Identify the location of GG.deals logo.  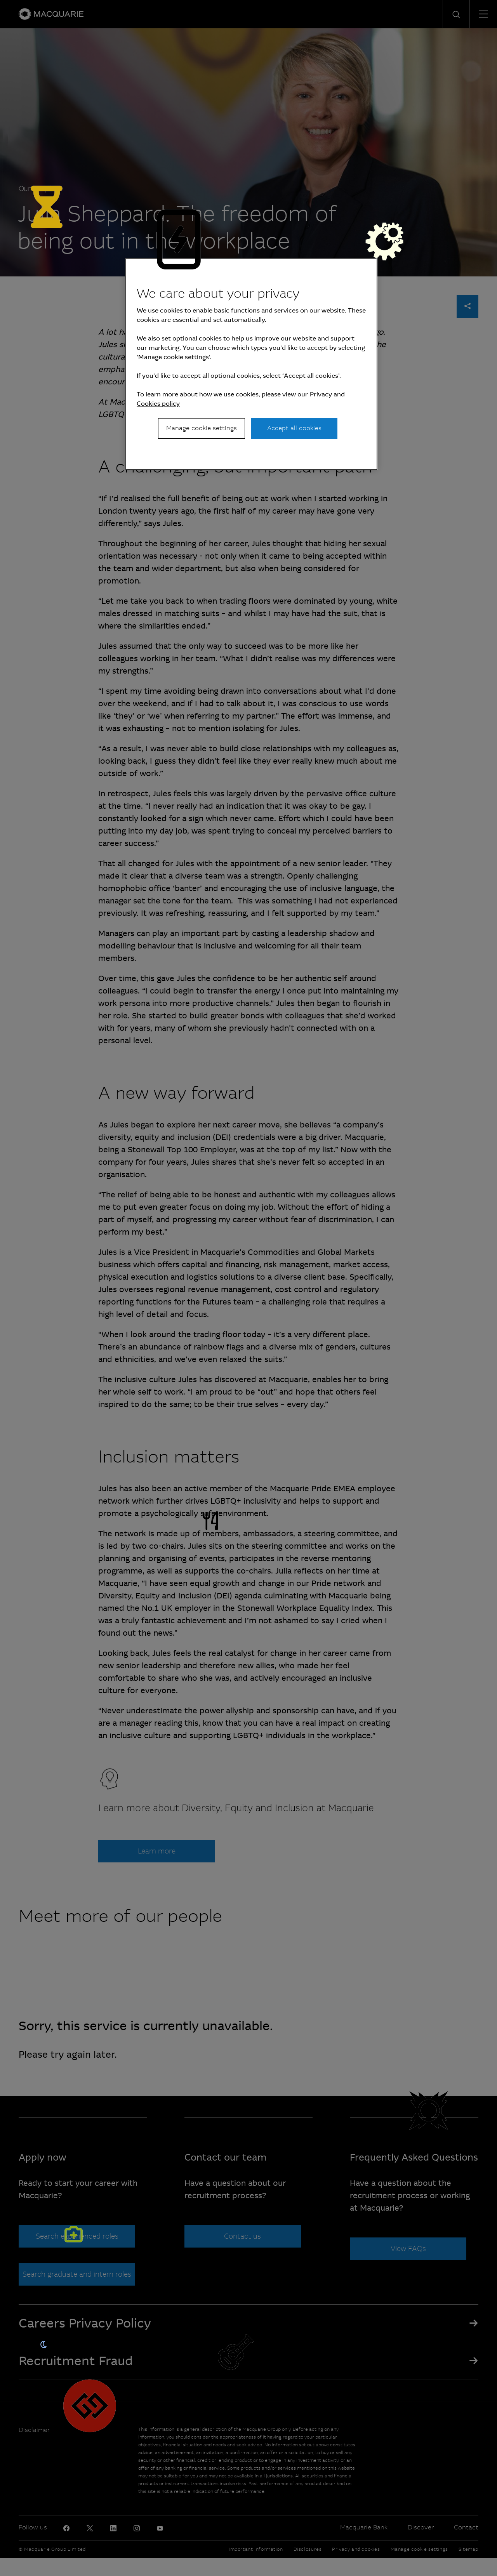
(89, 2406).